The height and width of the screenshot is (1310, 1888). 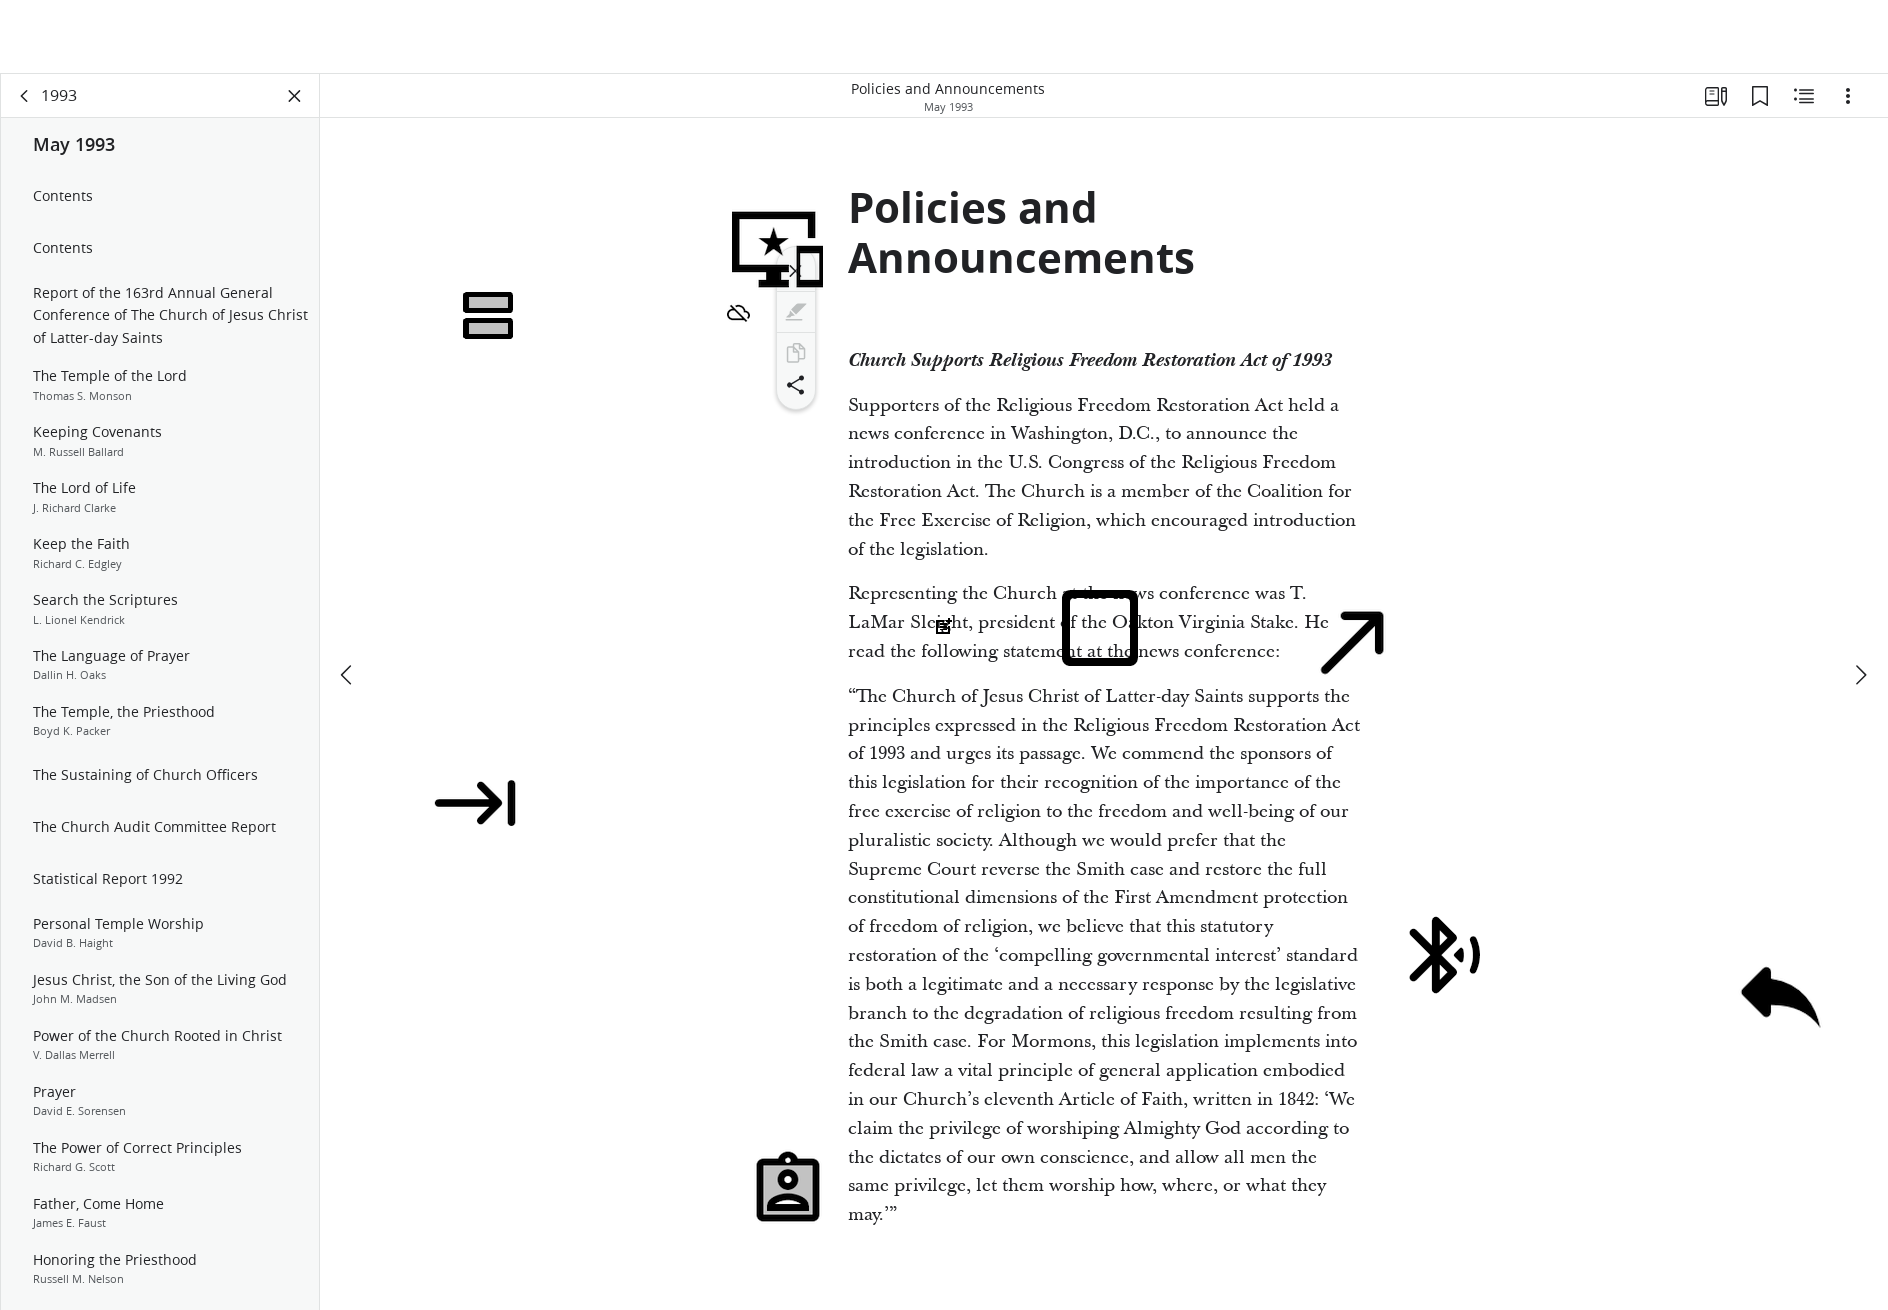 I want to click on view important or priority devices, so click(x=777, y=249).